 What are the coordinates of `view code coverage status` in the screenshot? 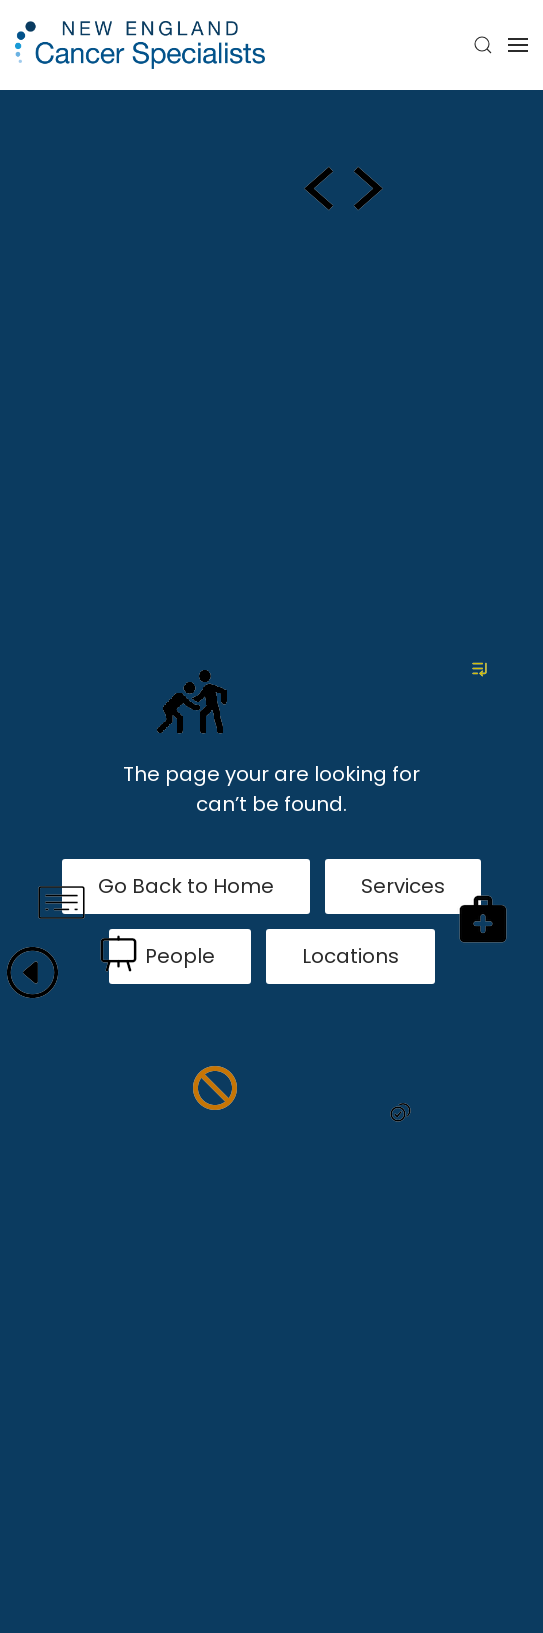 It's located at (400, 1111).